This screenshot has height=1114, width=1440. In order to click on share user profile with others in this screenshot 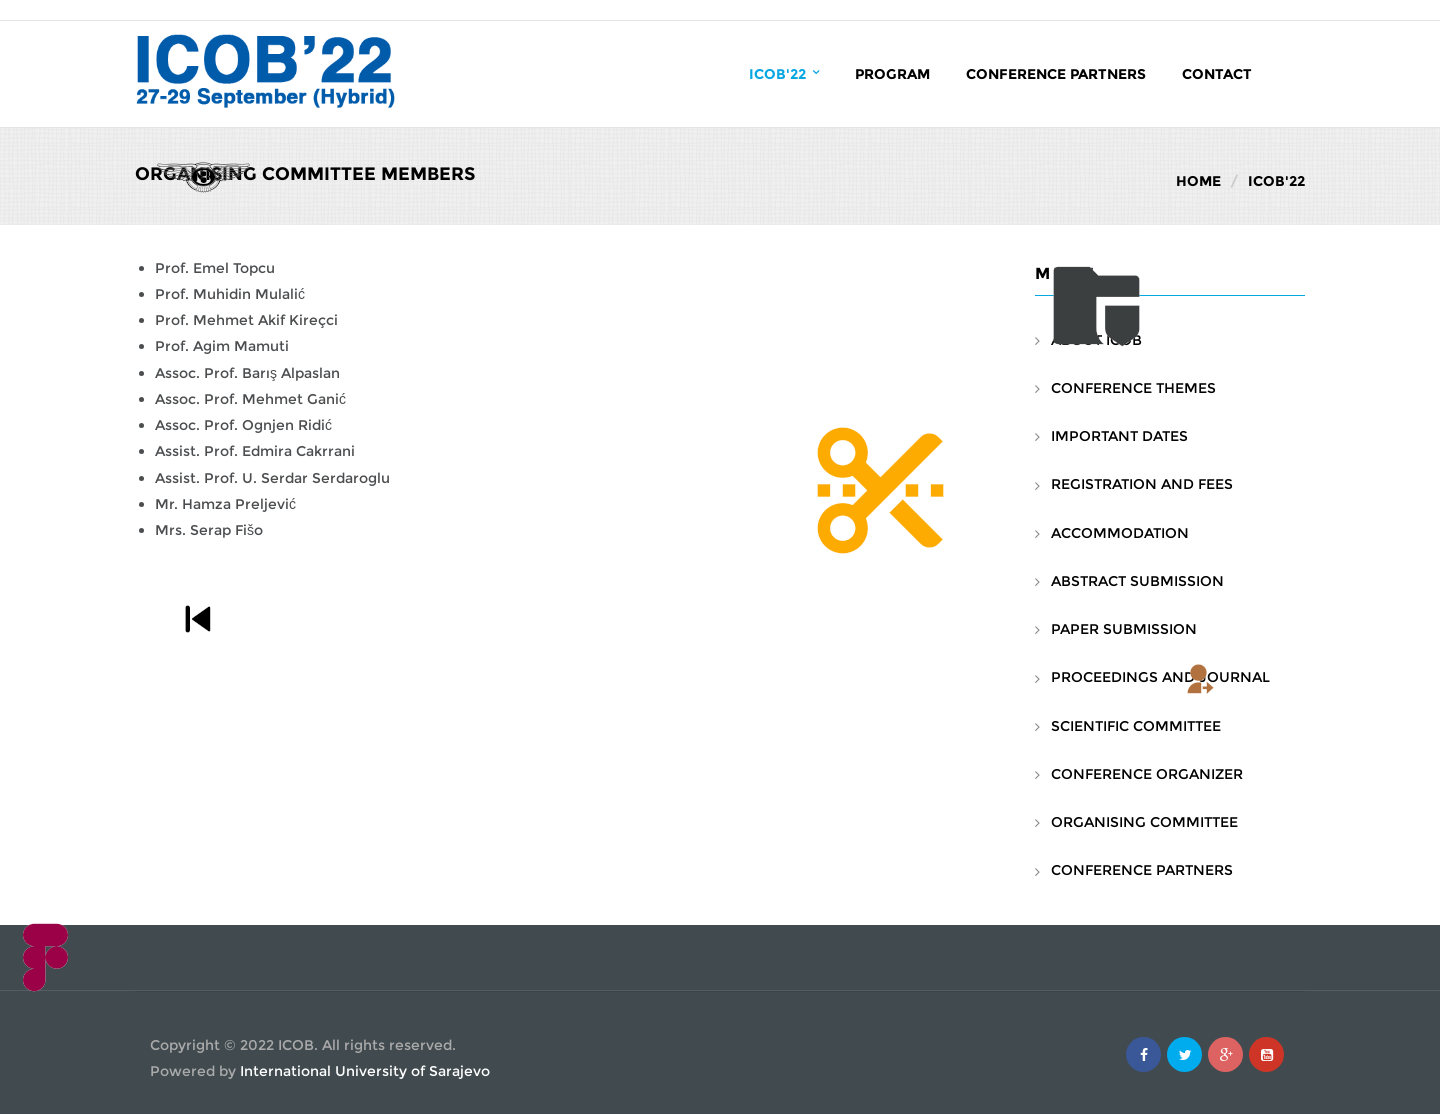, I will do `click(1198, 679)`.